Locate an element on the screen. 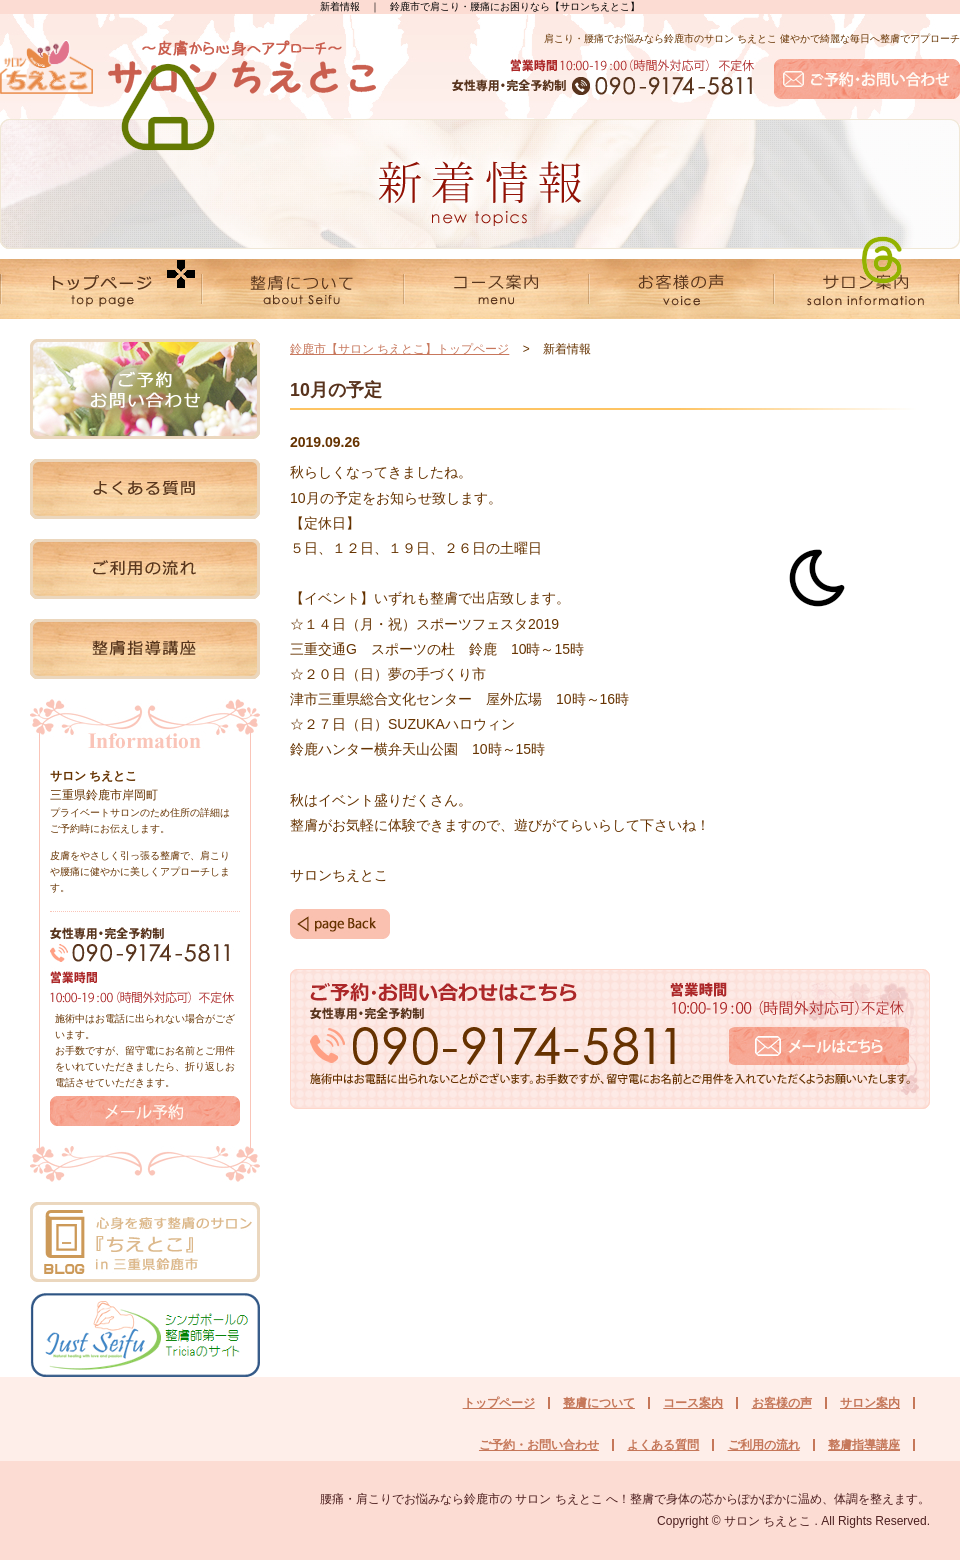 This screenshot has height=1560, width=960. toggle dark mode is located at coordinates (818, 578).